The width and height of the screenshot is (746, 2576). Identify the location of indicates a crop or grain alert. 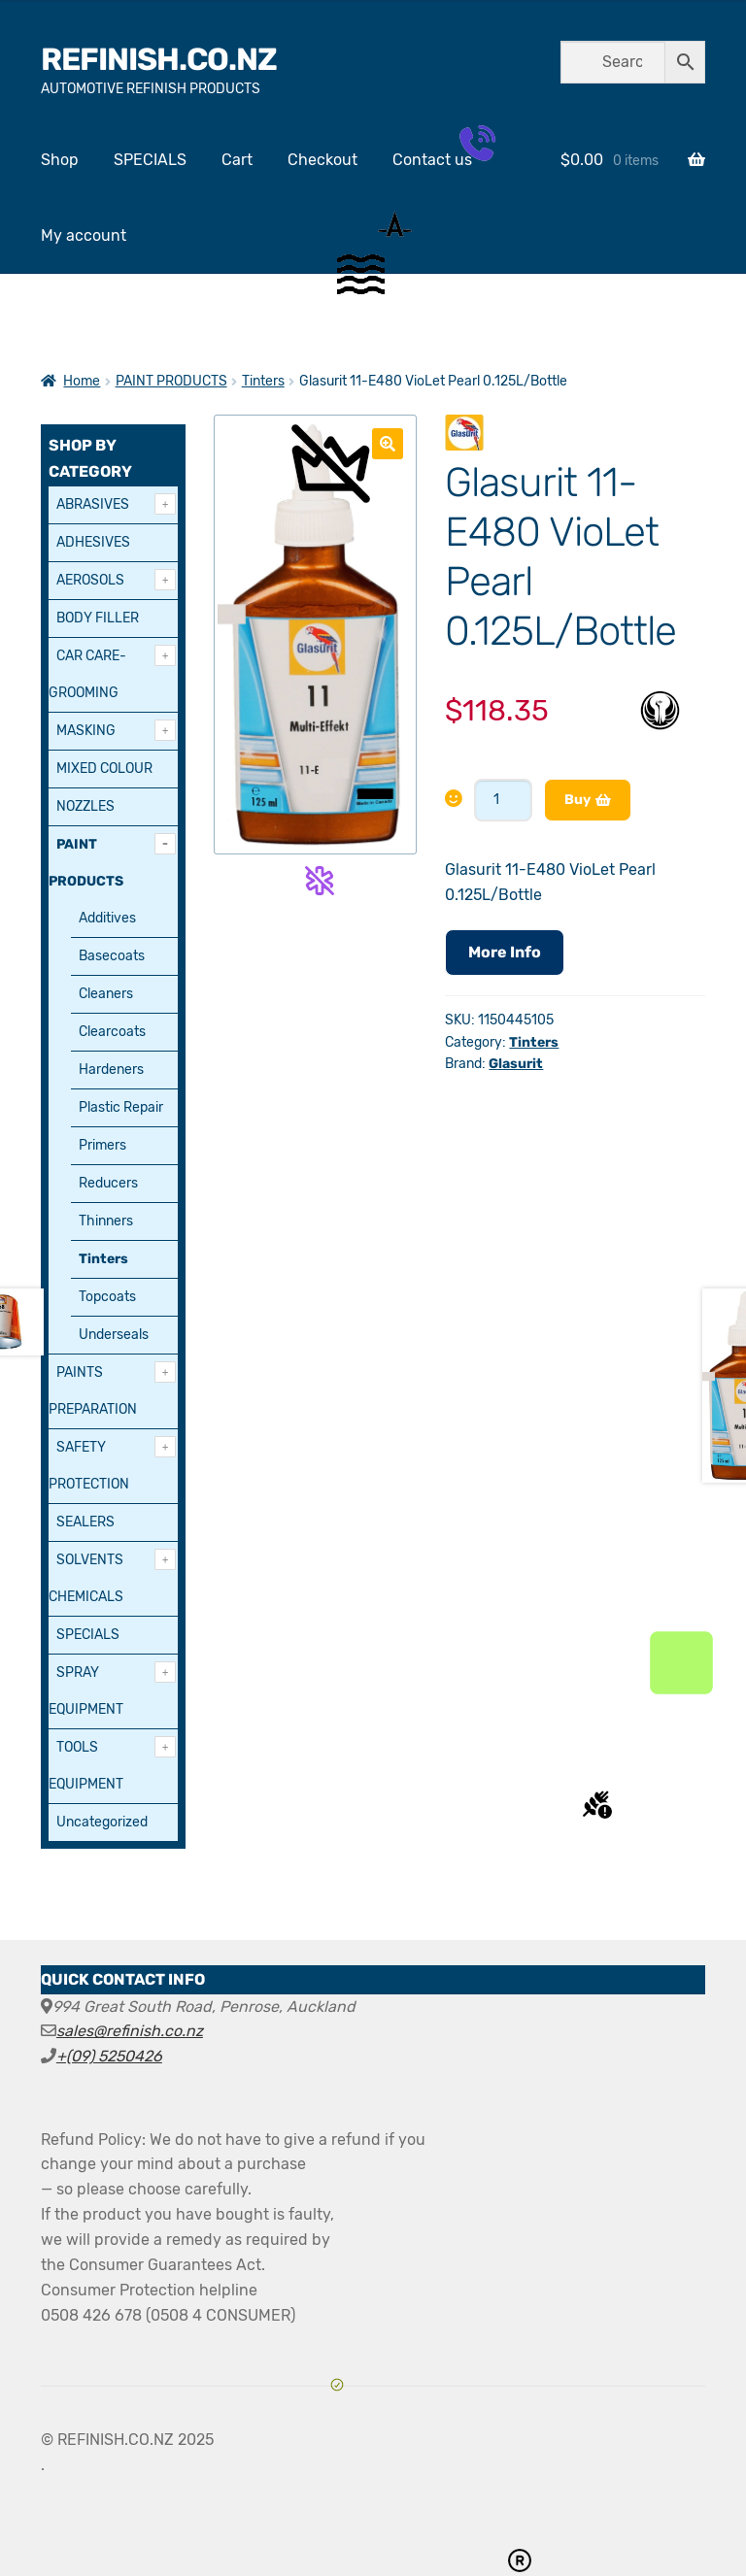
(596, 1803).